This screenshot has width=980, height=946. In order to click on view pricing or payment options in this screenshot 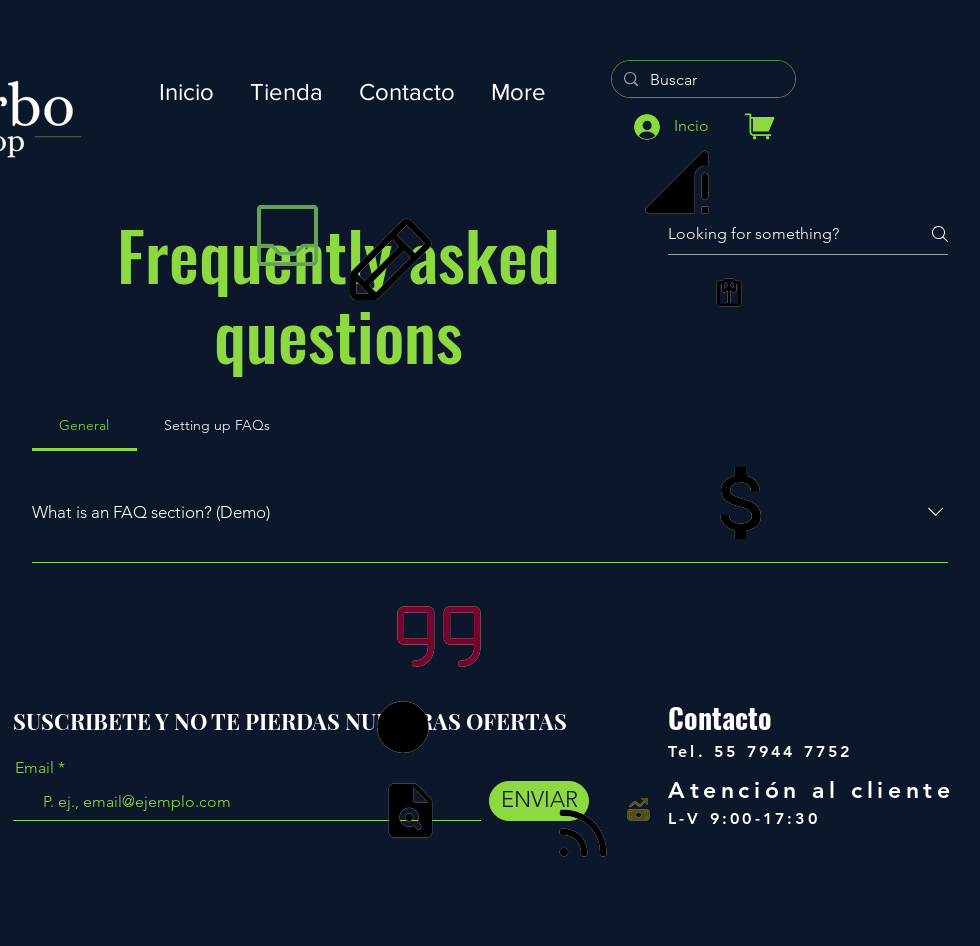, I will do `click(743, 503)`.